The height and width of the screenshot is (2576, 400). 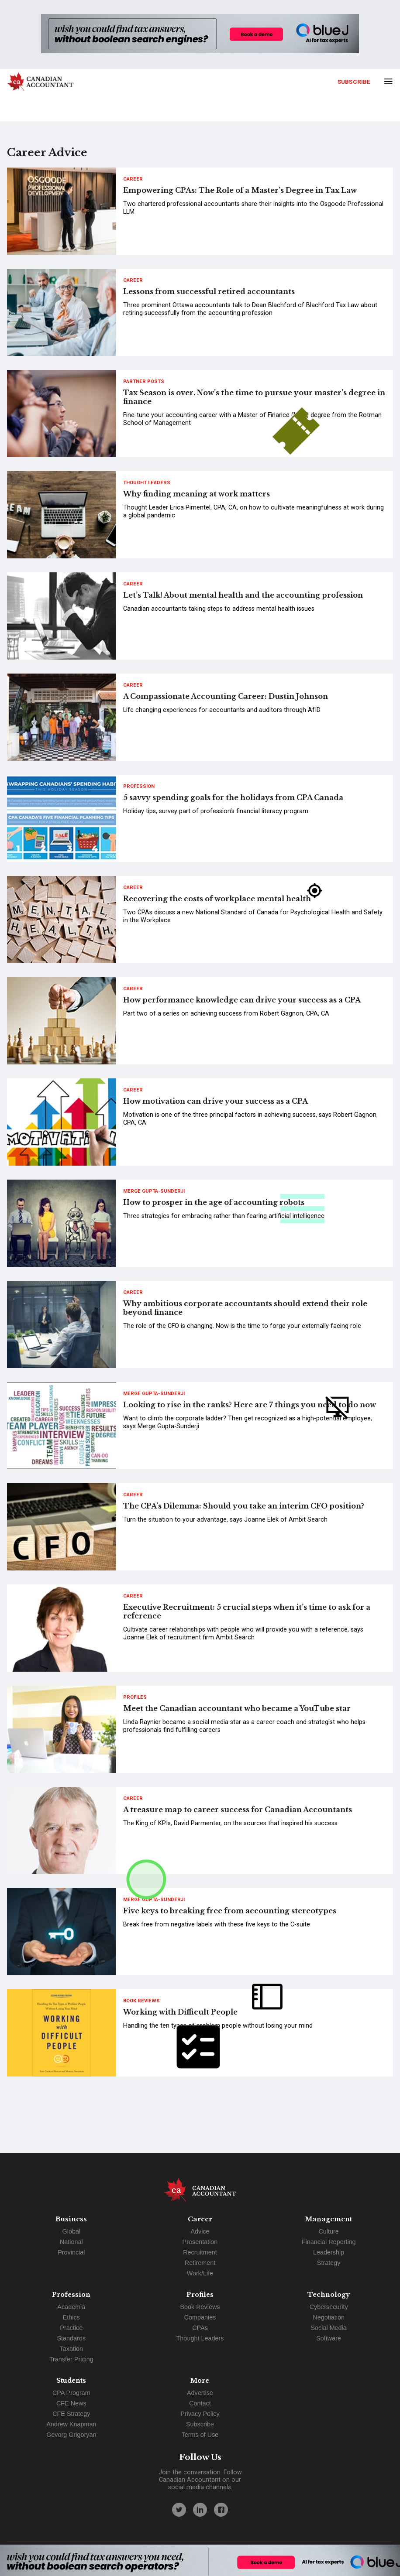 I want to click on desktop access is currently disabled, so click(x=338, y=1407).